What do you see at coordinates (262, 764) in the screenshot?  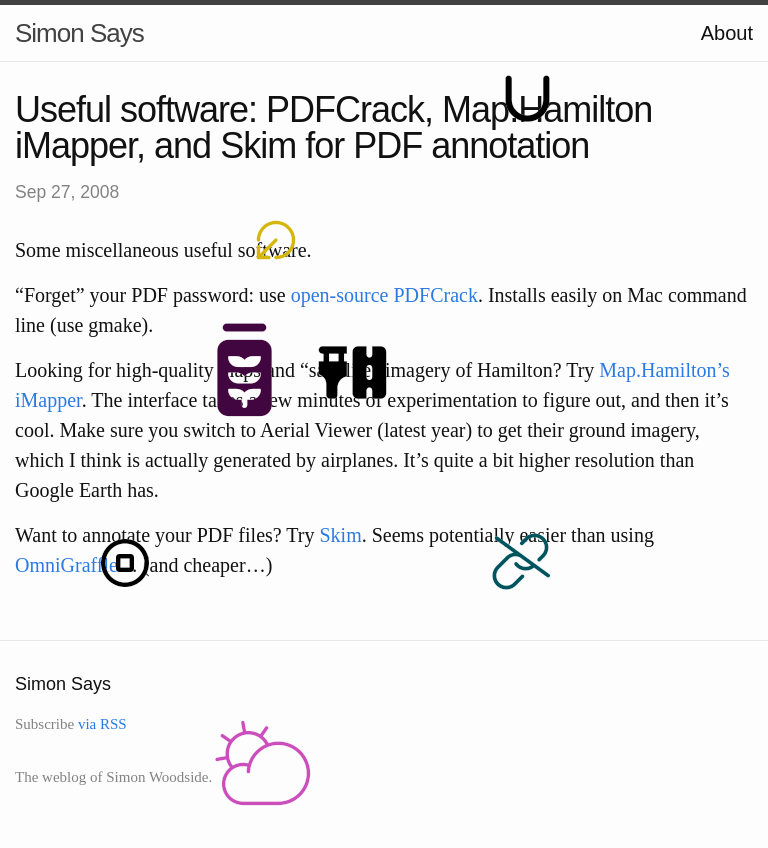 I see `view current weather conditions` at bounding box center [262, 764].